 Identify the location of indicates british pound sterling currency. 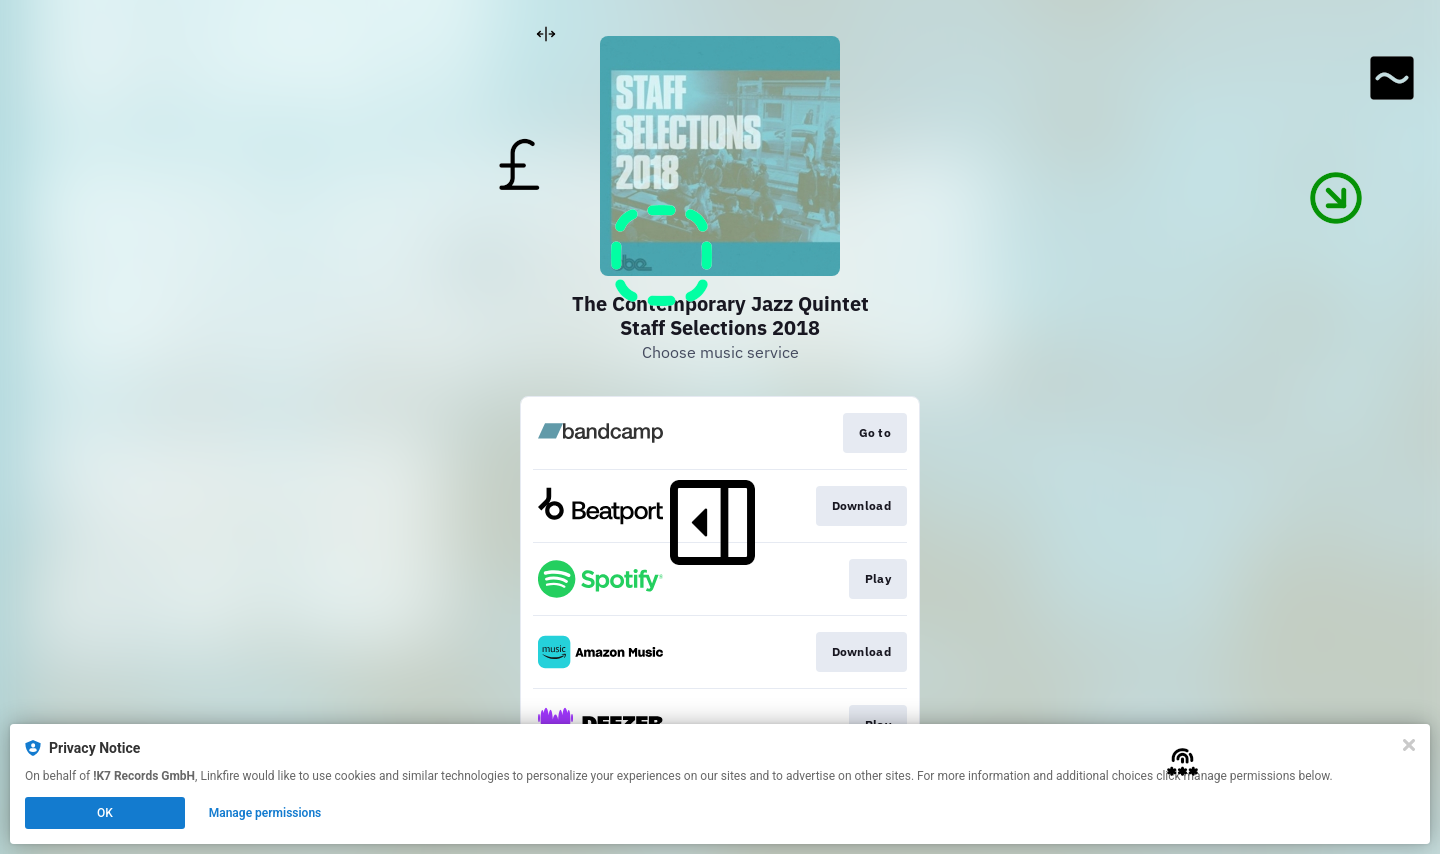
(521, 165).